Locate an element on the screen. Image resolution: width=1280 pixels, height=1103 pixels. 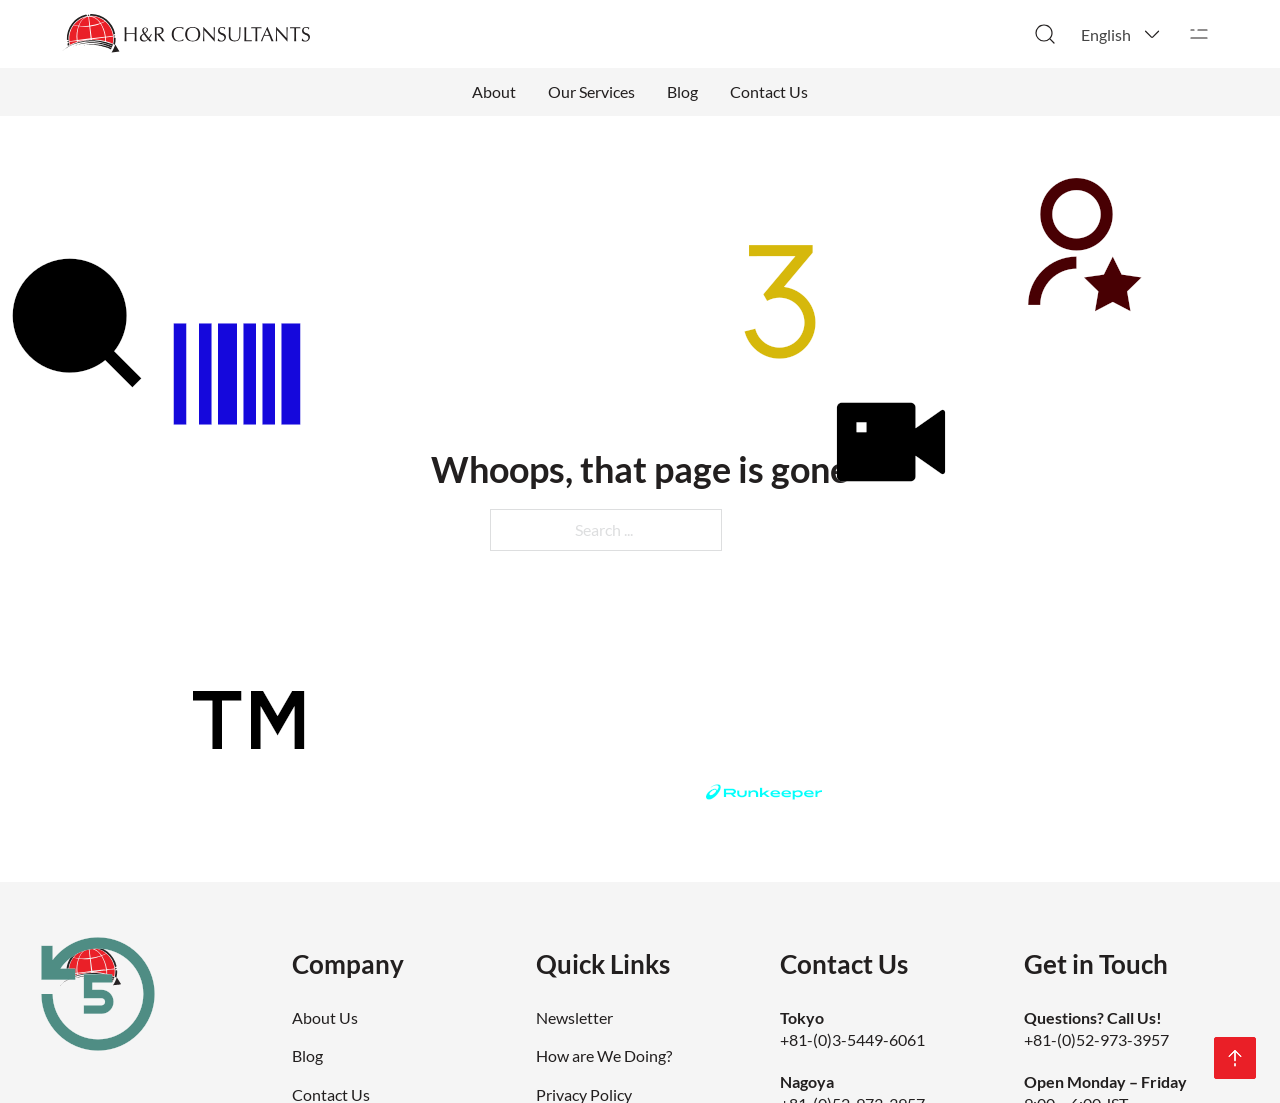
start recording a video is located at coordinates (891, 442).